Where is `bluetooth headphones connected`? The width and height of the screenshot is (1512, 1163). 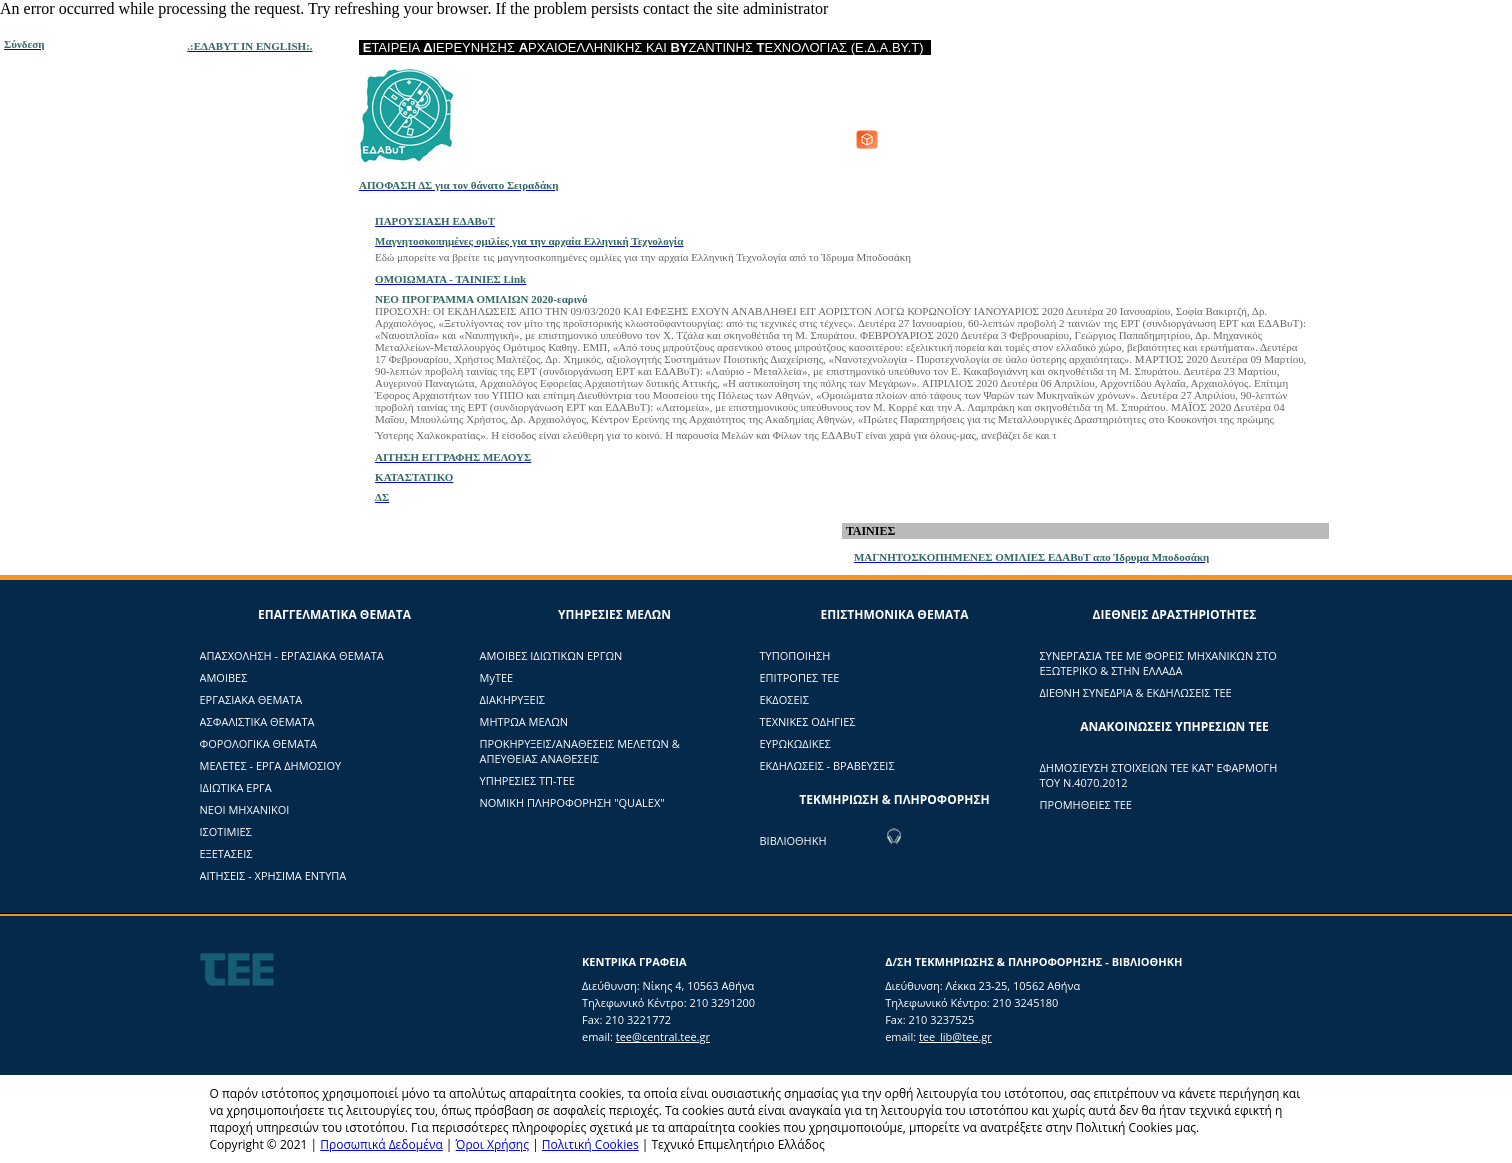 bluetooth headphones connected is located at coordinates (894, 836).